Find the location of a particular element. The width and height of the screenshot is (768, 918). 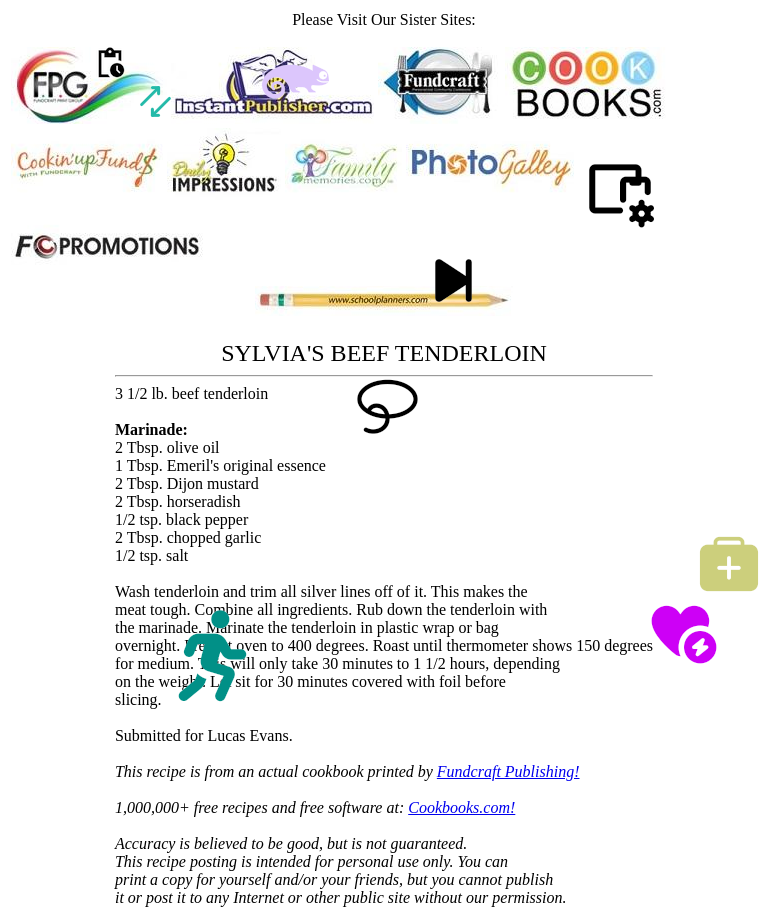

view pending tasks or actions is located at coordinates (110, 63).